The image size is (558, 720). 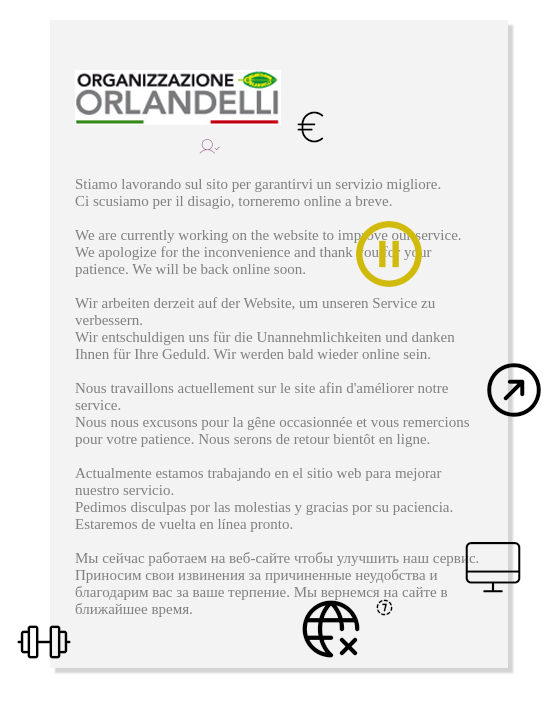 I want to click on open link in new tab or window, so click(x=514, y=390).